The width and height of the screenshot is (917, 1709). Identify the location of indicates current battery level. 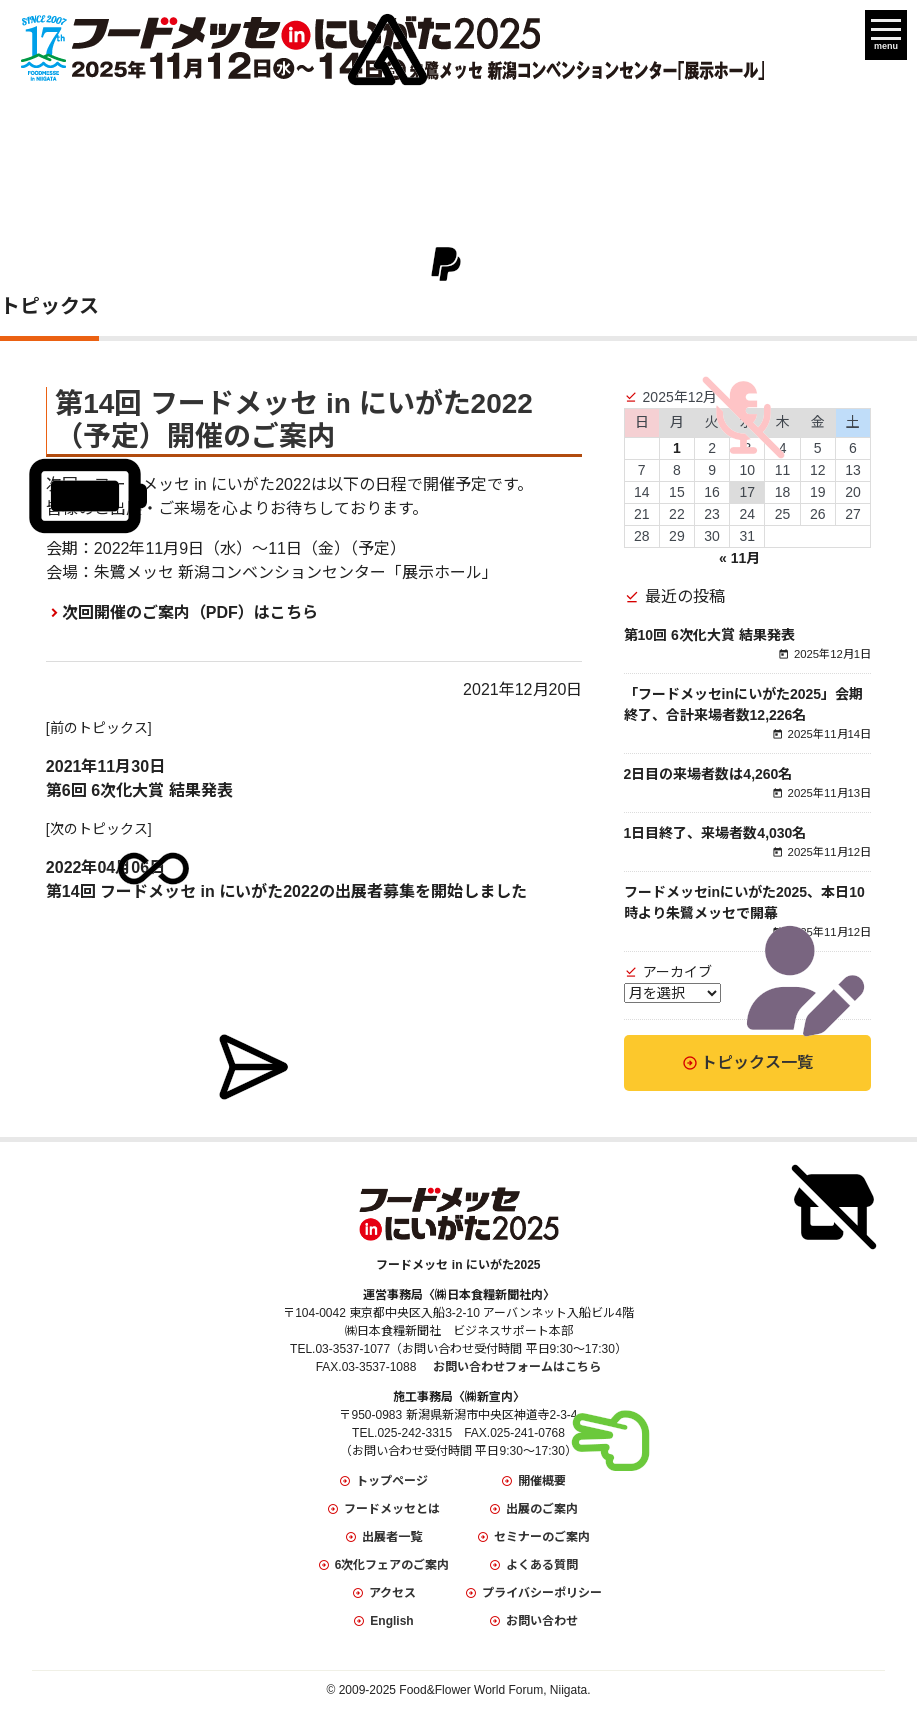
(85, 496).